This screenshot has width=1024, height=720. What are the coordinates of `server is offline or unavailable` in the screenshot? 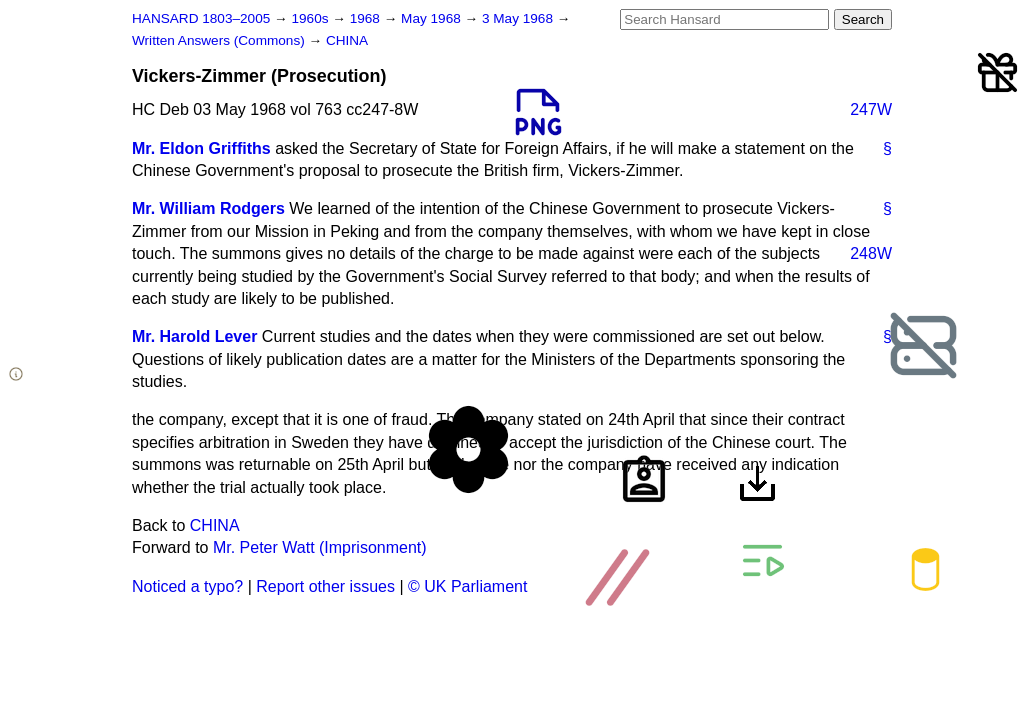 It's located at (923, 345).